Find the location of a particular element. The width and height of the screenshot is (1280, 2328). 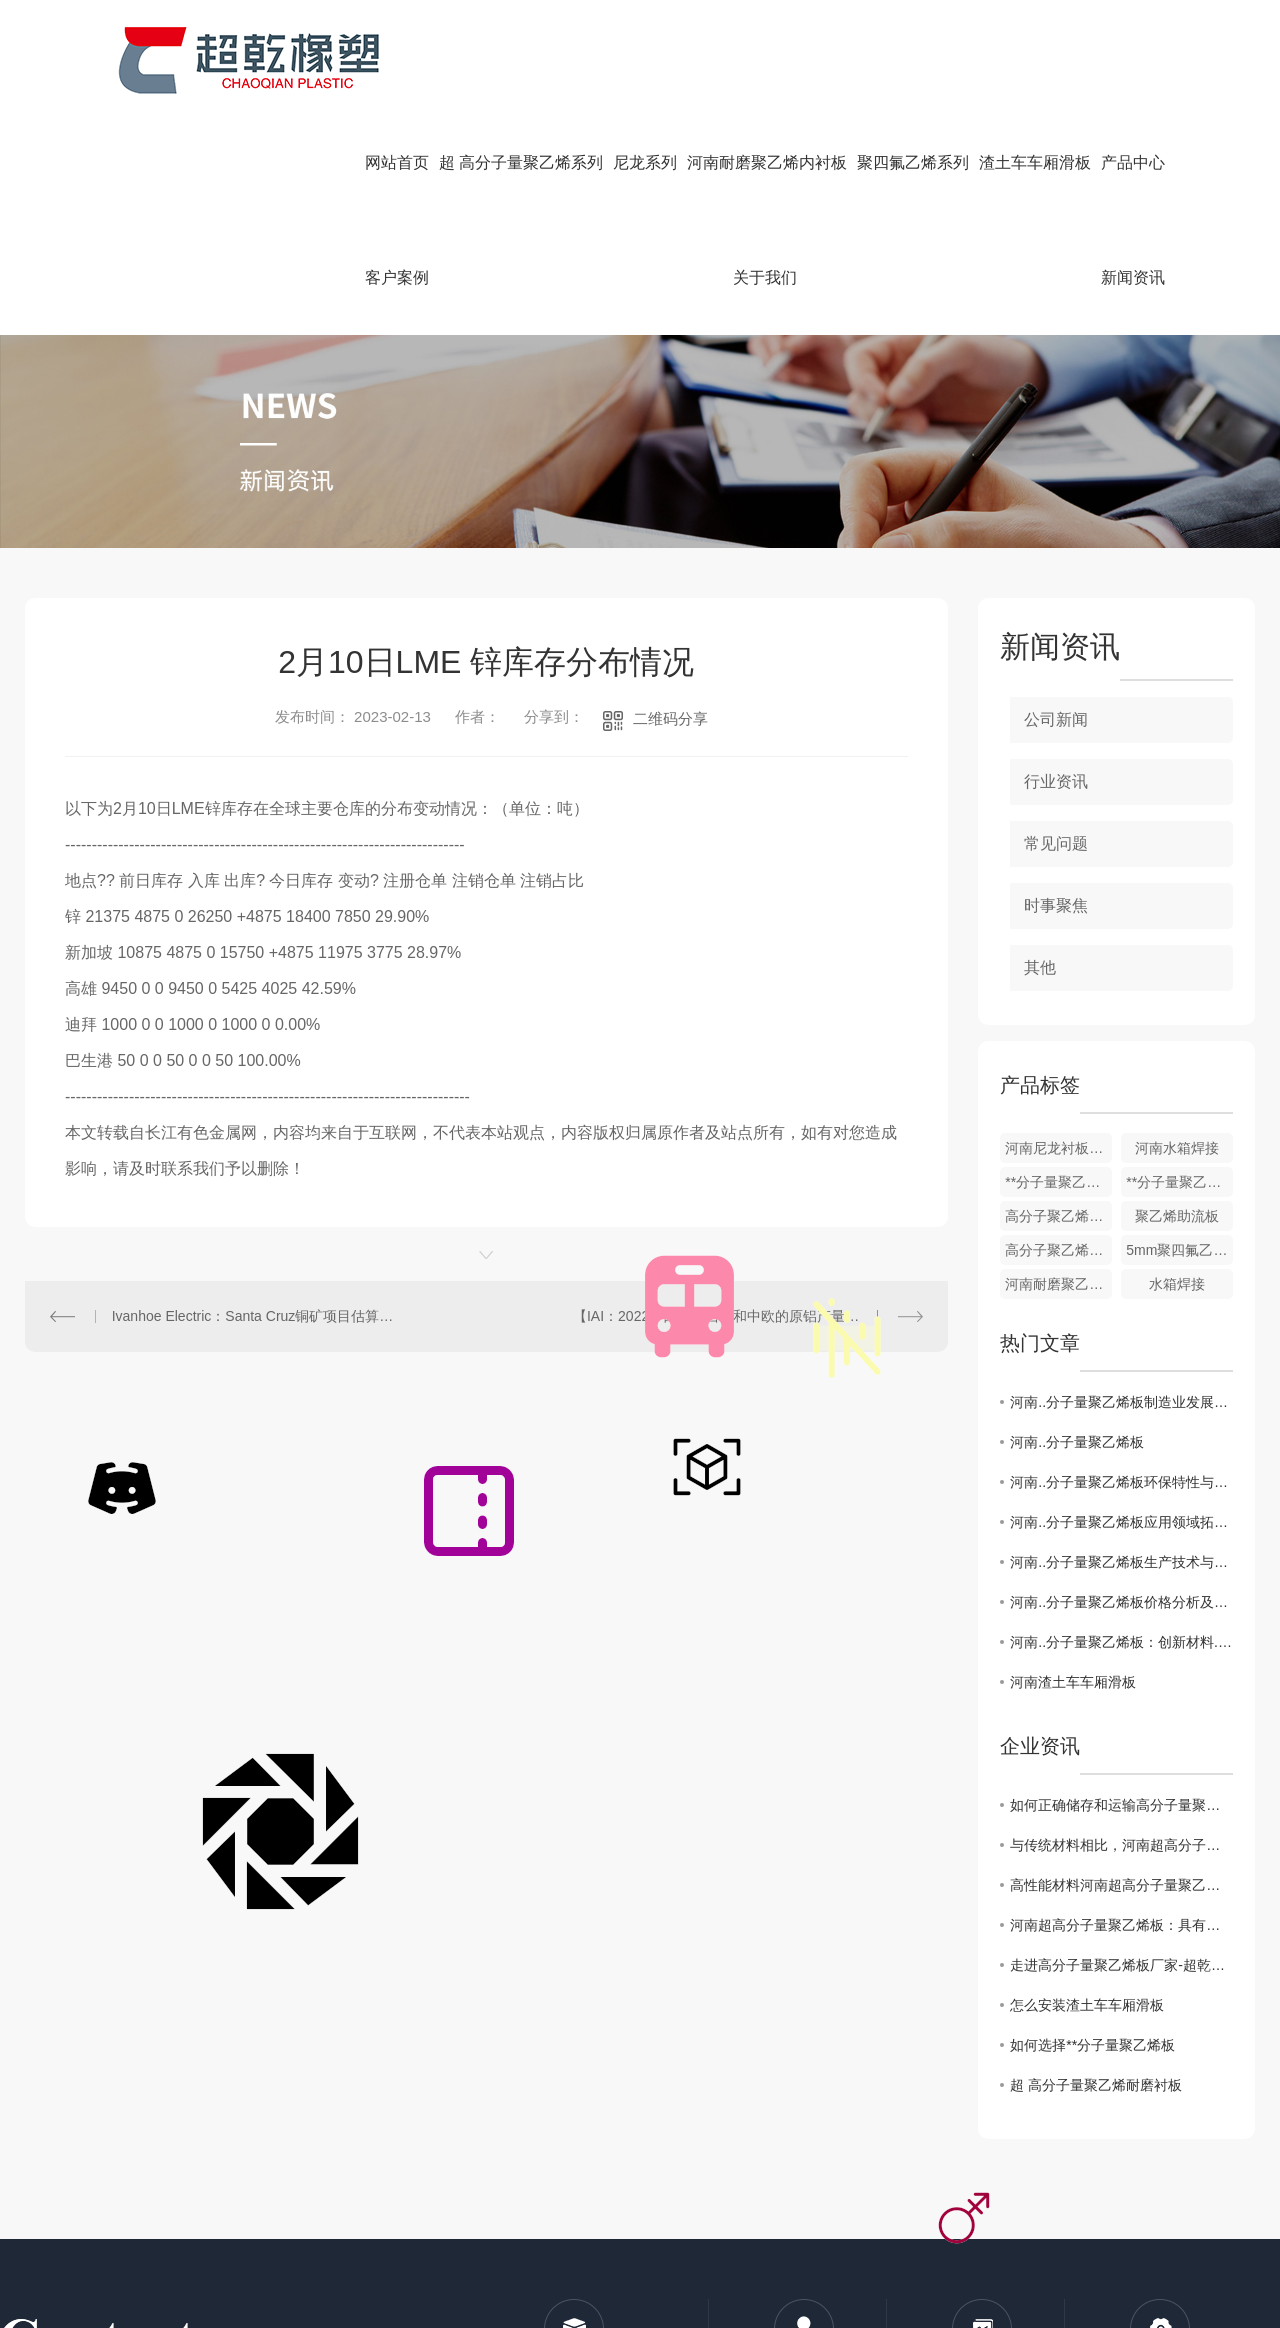

adjust camera aperture settings is located at coordinates (280, 1831).